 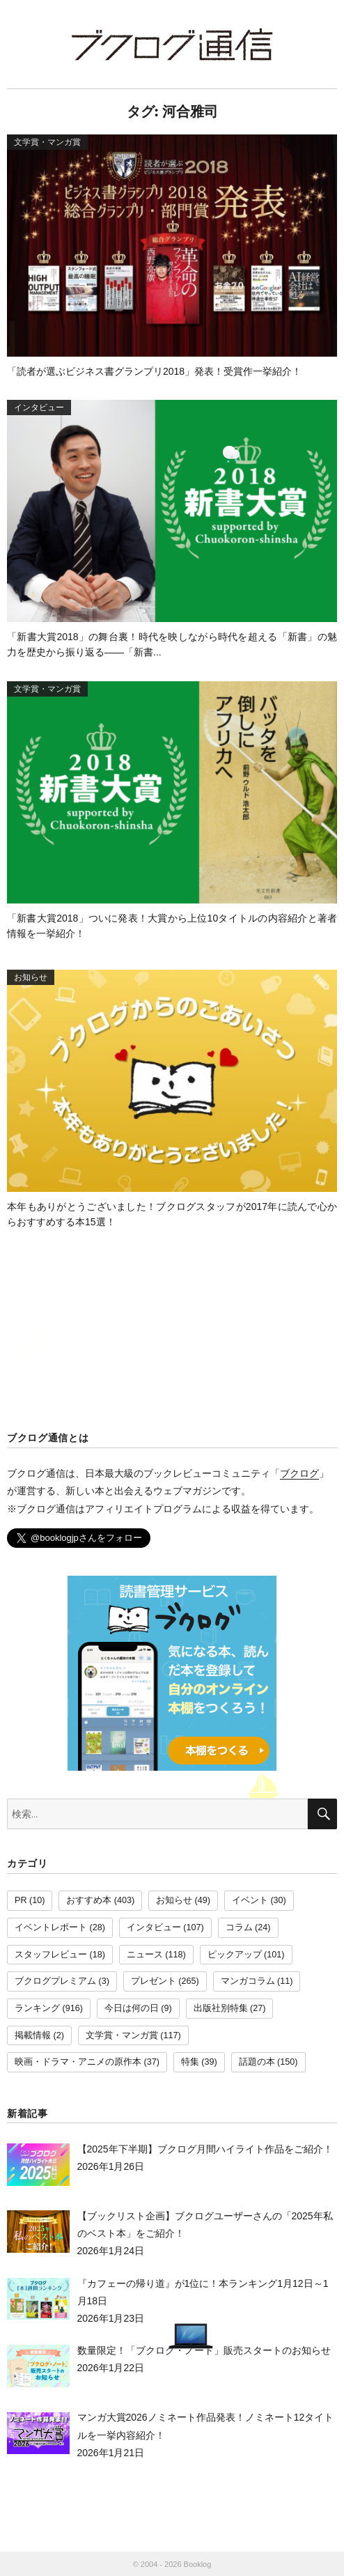 What do you see at coordinates (264, 1785) in the screenshot?
I see `access sailing or boating activities` at bounding box center [264, 1785].